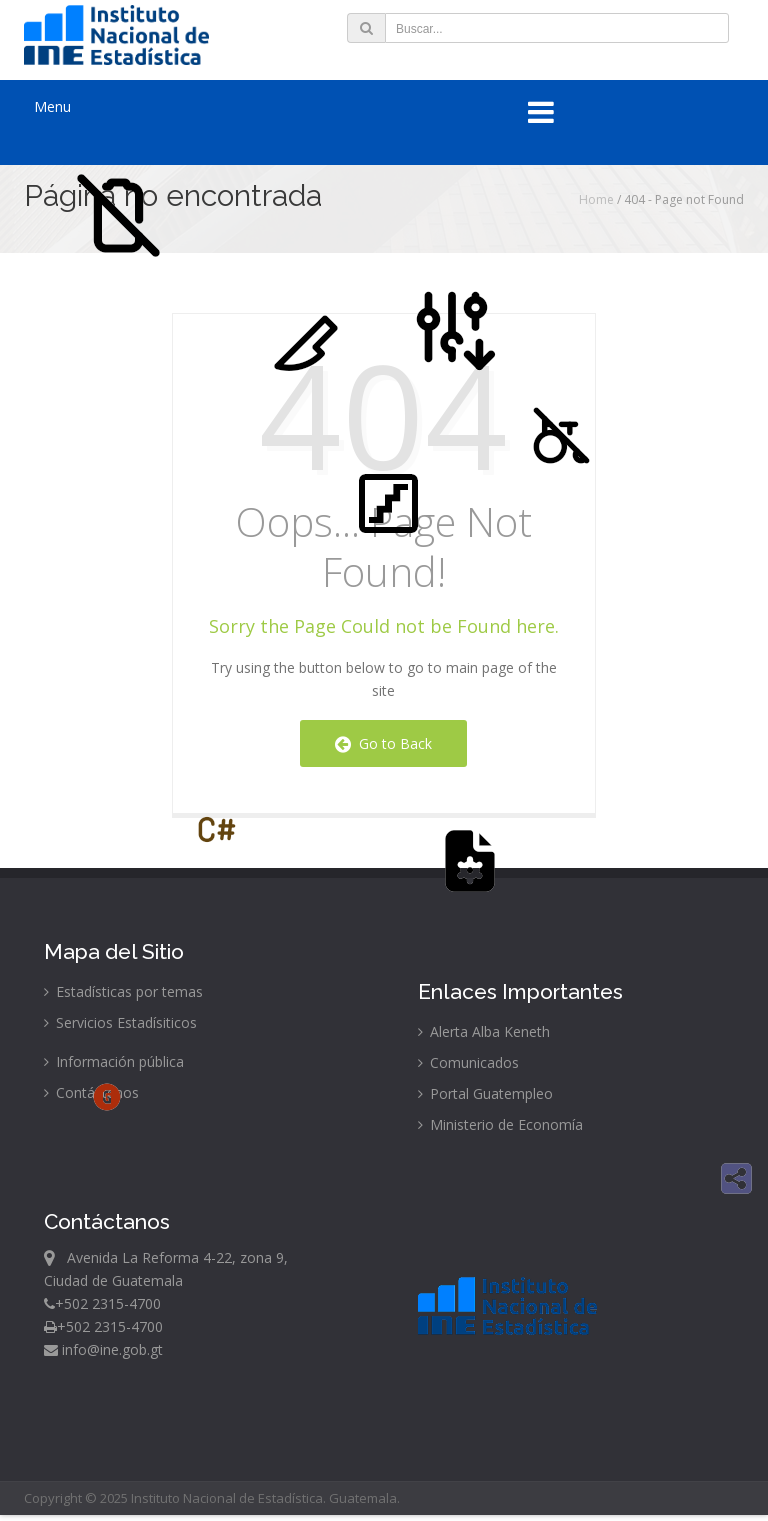 Image resolution: width=768 pixels, height=1521 pixels. What do you see at coordinates (470, 861) in the screenshot?
I see `access file settings or preferences` at bounding box center [470, 861].